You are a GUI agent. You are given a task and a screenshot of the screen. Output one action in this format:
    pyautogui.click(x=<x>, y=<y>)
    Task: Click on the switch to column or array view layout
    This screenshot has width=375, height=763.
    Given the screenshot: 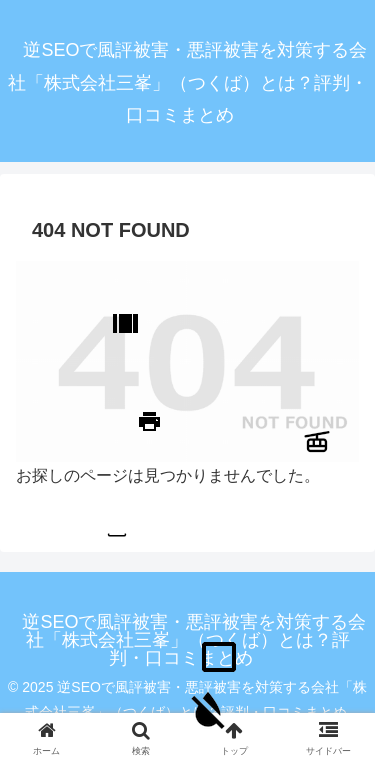 What is the action you would take?
    pyautogui.click(x=124, y=324)
    